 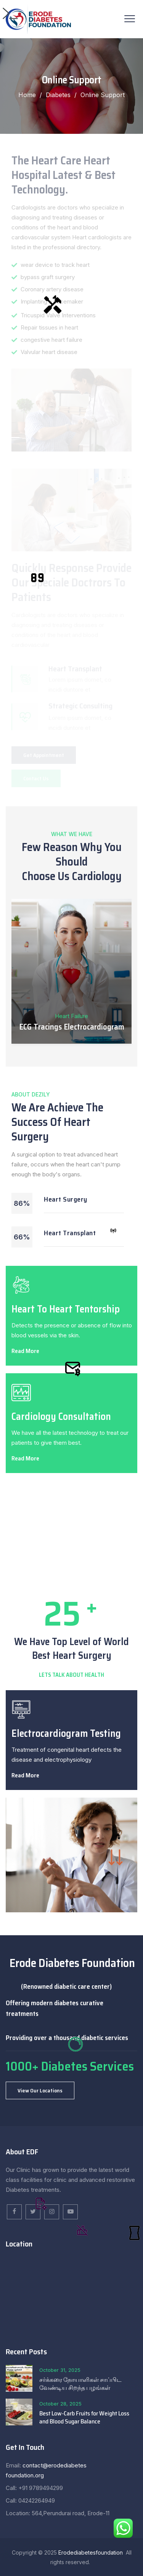 I want to click on switch to vertical panorama mode, so click(x=134, y=2233).